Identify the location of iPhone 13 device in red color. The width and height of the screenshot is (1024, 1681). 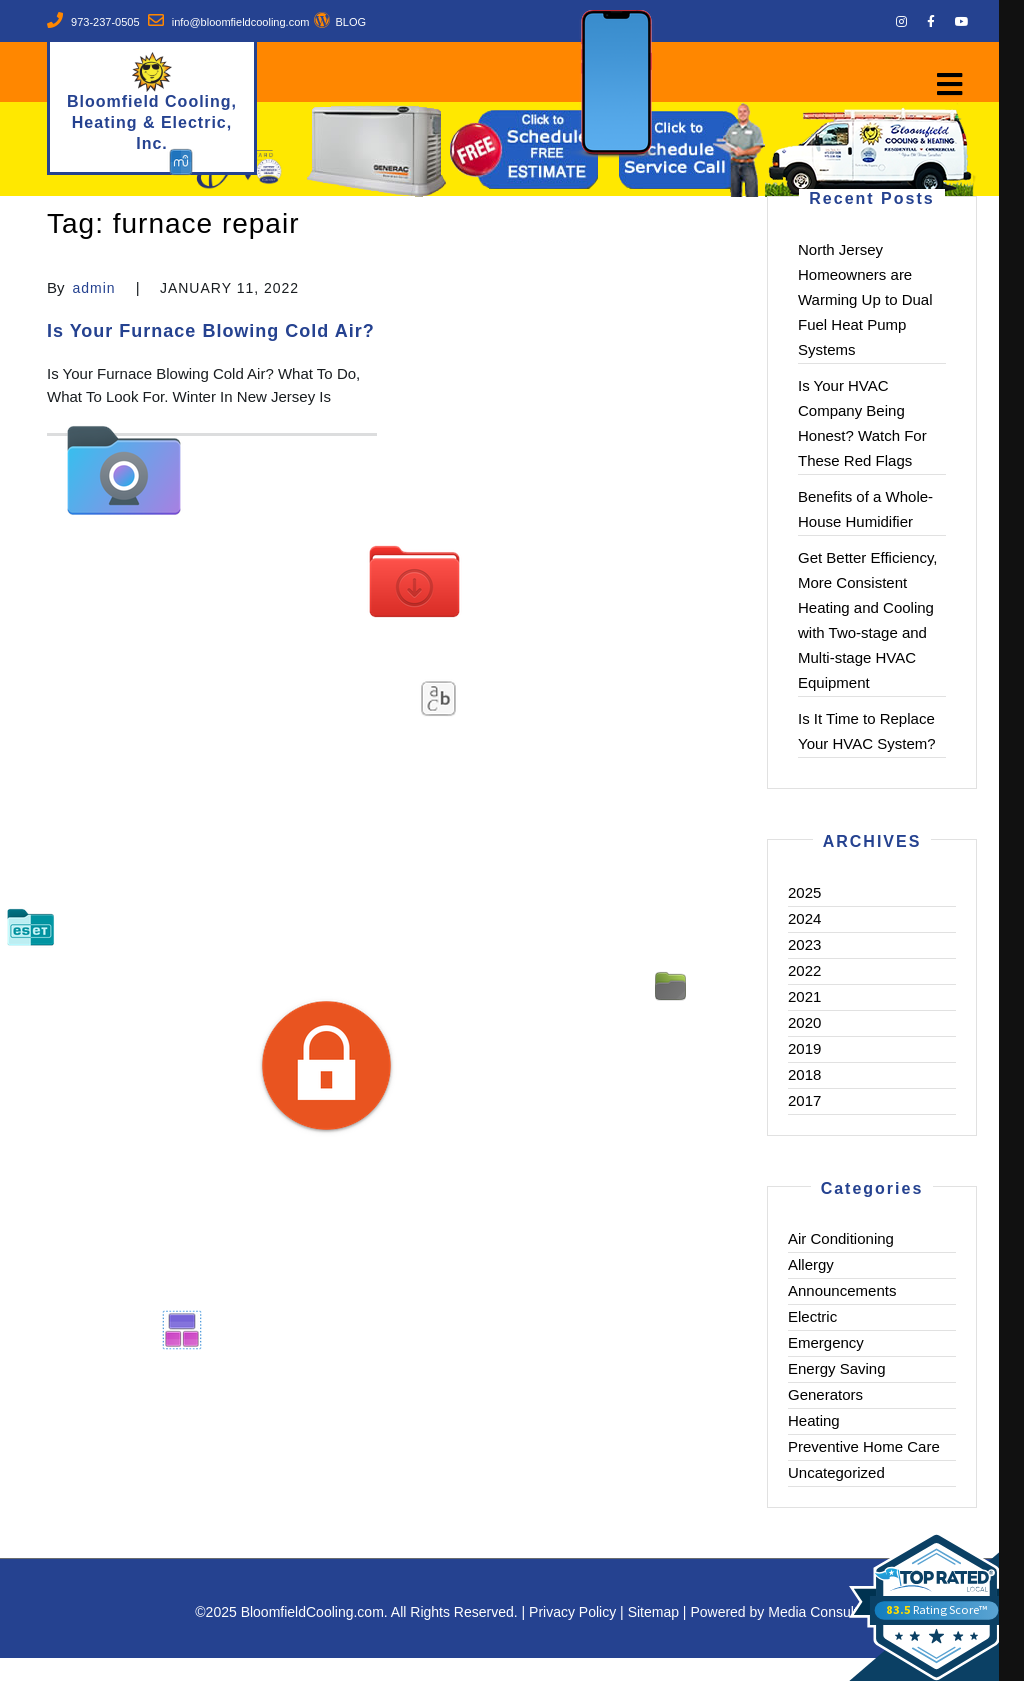
(616, 84).